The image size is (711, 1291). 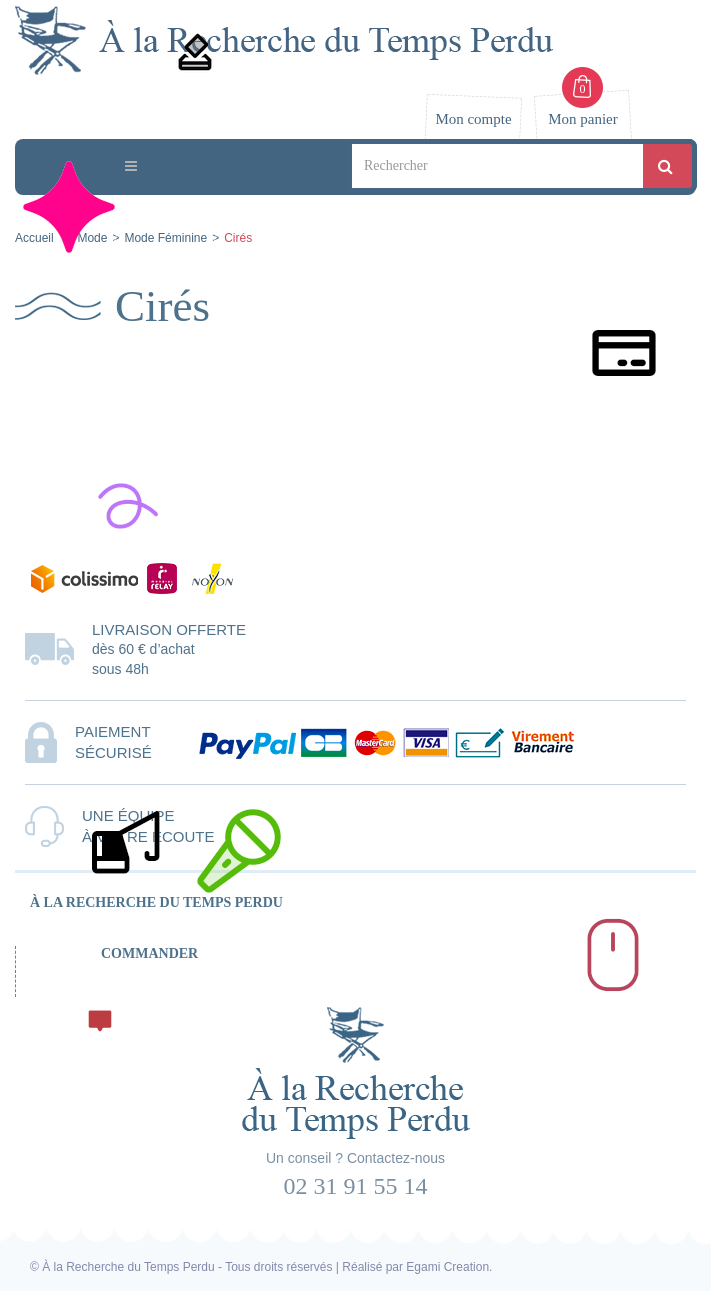 What do you see at coordinates (613, 955) in the screenshot?
I see `mouse input device indicator` at bounding box center [613, 955].